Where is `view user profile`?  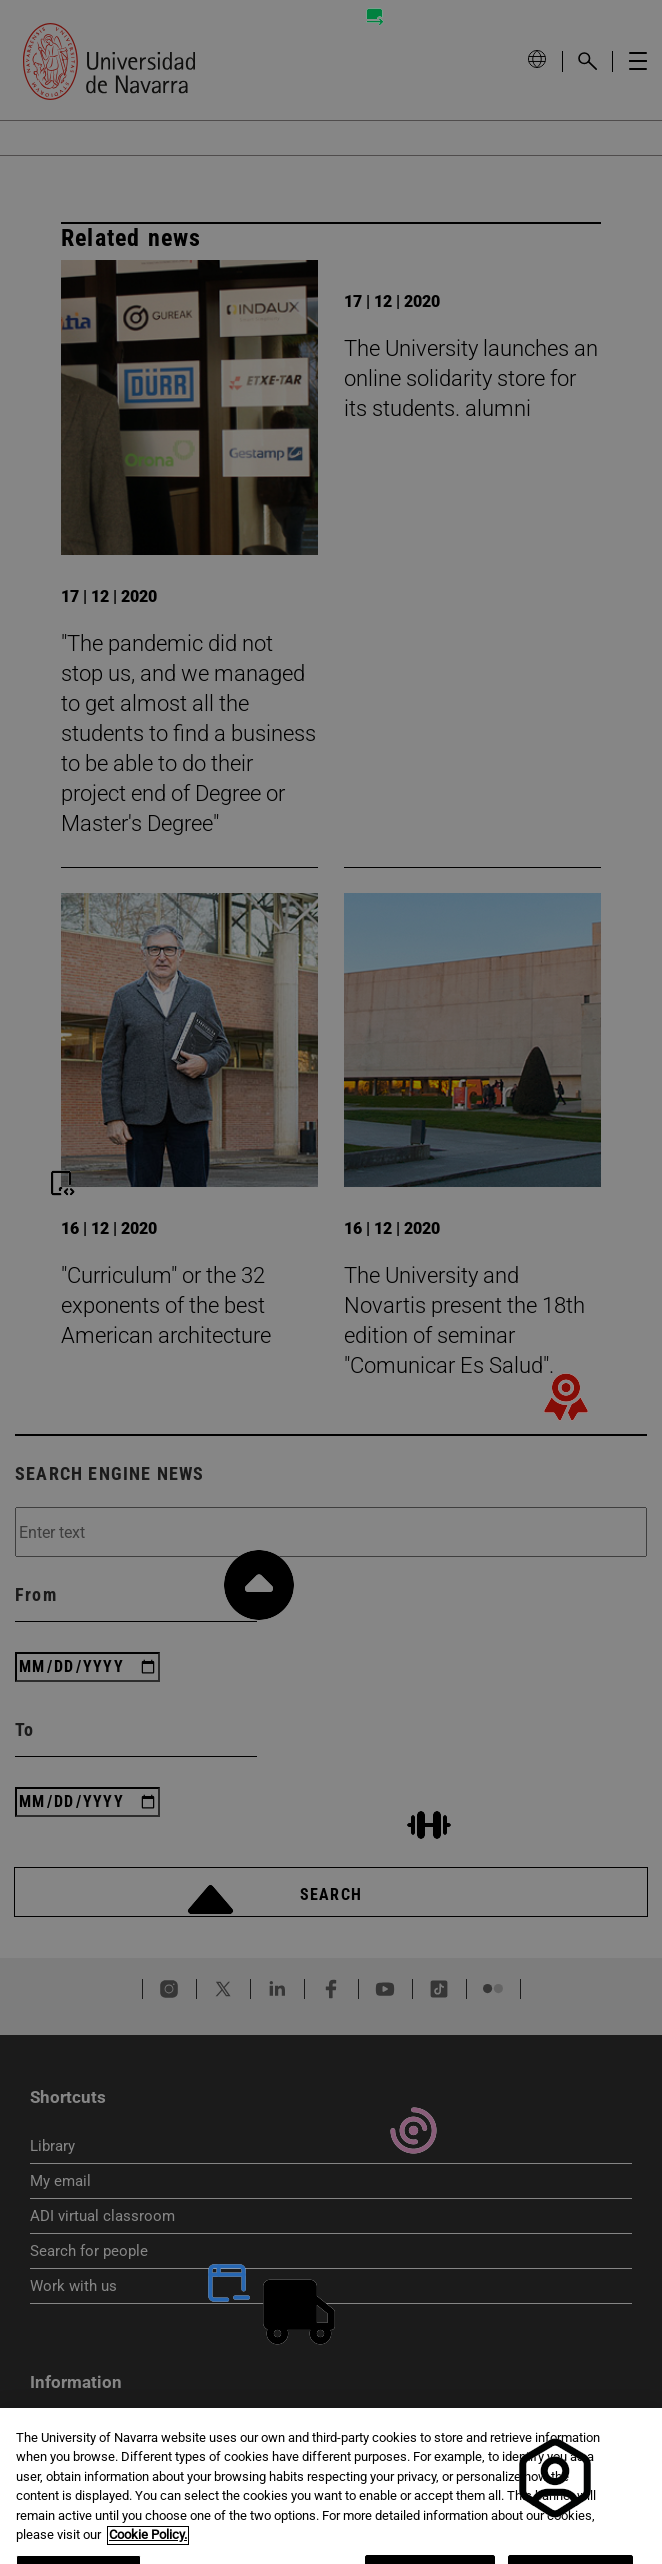
view user profile is located at coordinates (555, 2478).